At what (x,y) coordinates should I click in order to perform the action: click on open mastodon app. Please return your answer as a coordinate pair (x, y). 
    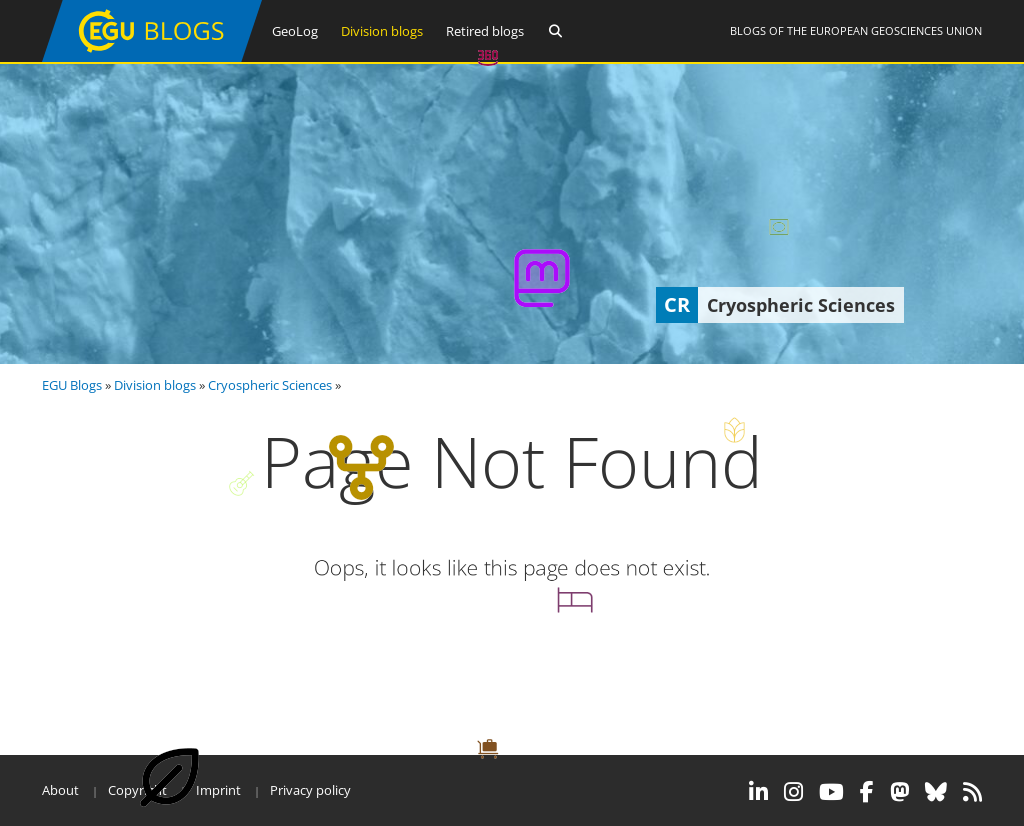
    Looking at the image, I should click on (542, 277).